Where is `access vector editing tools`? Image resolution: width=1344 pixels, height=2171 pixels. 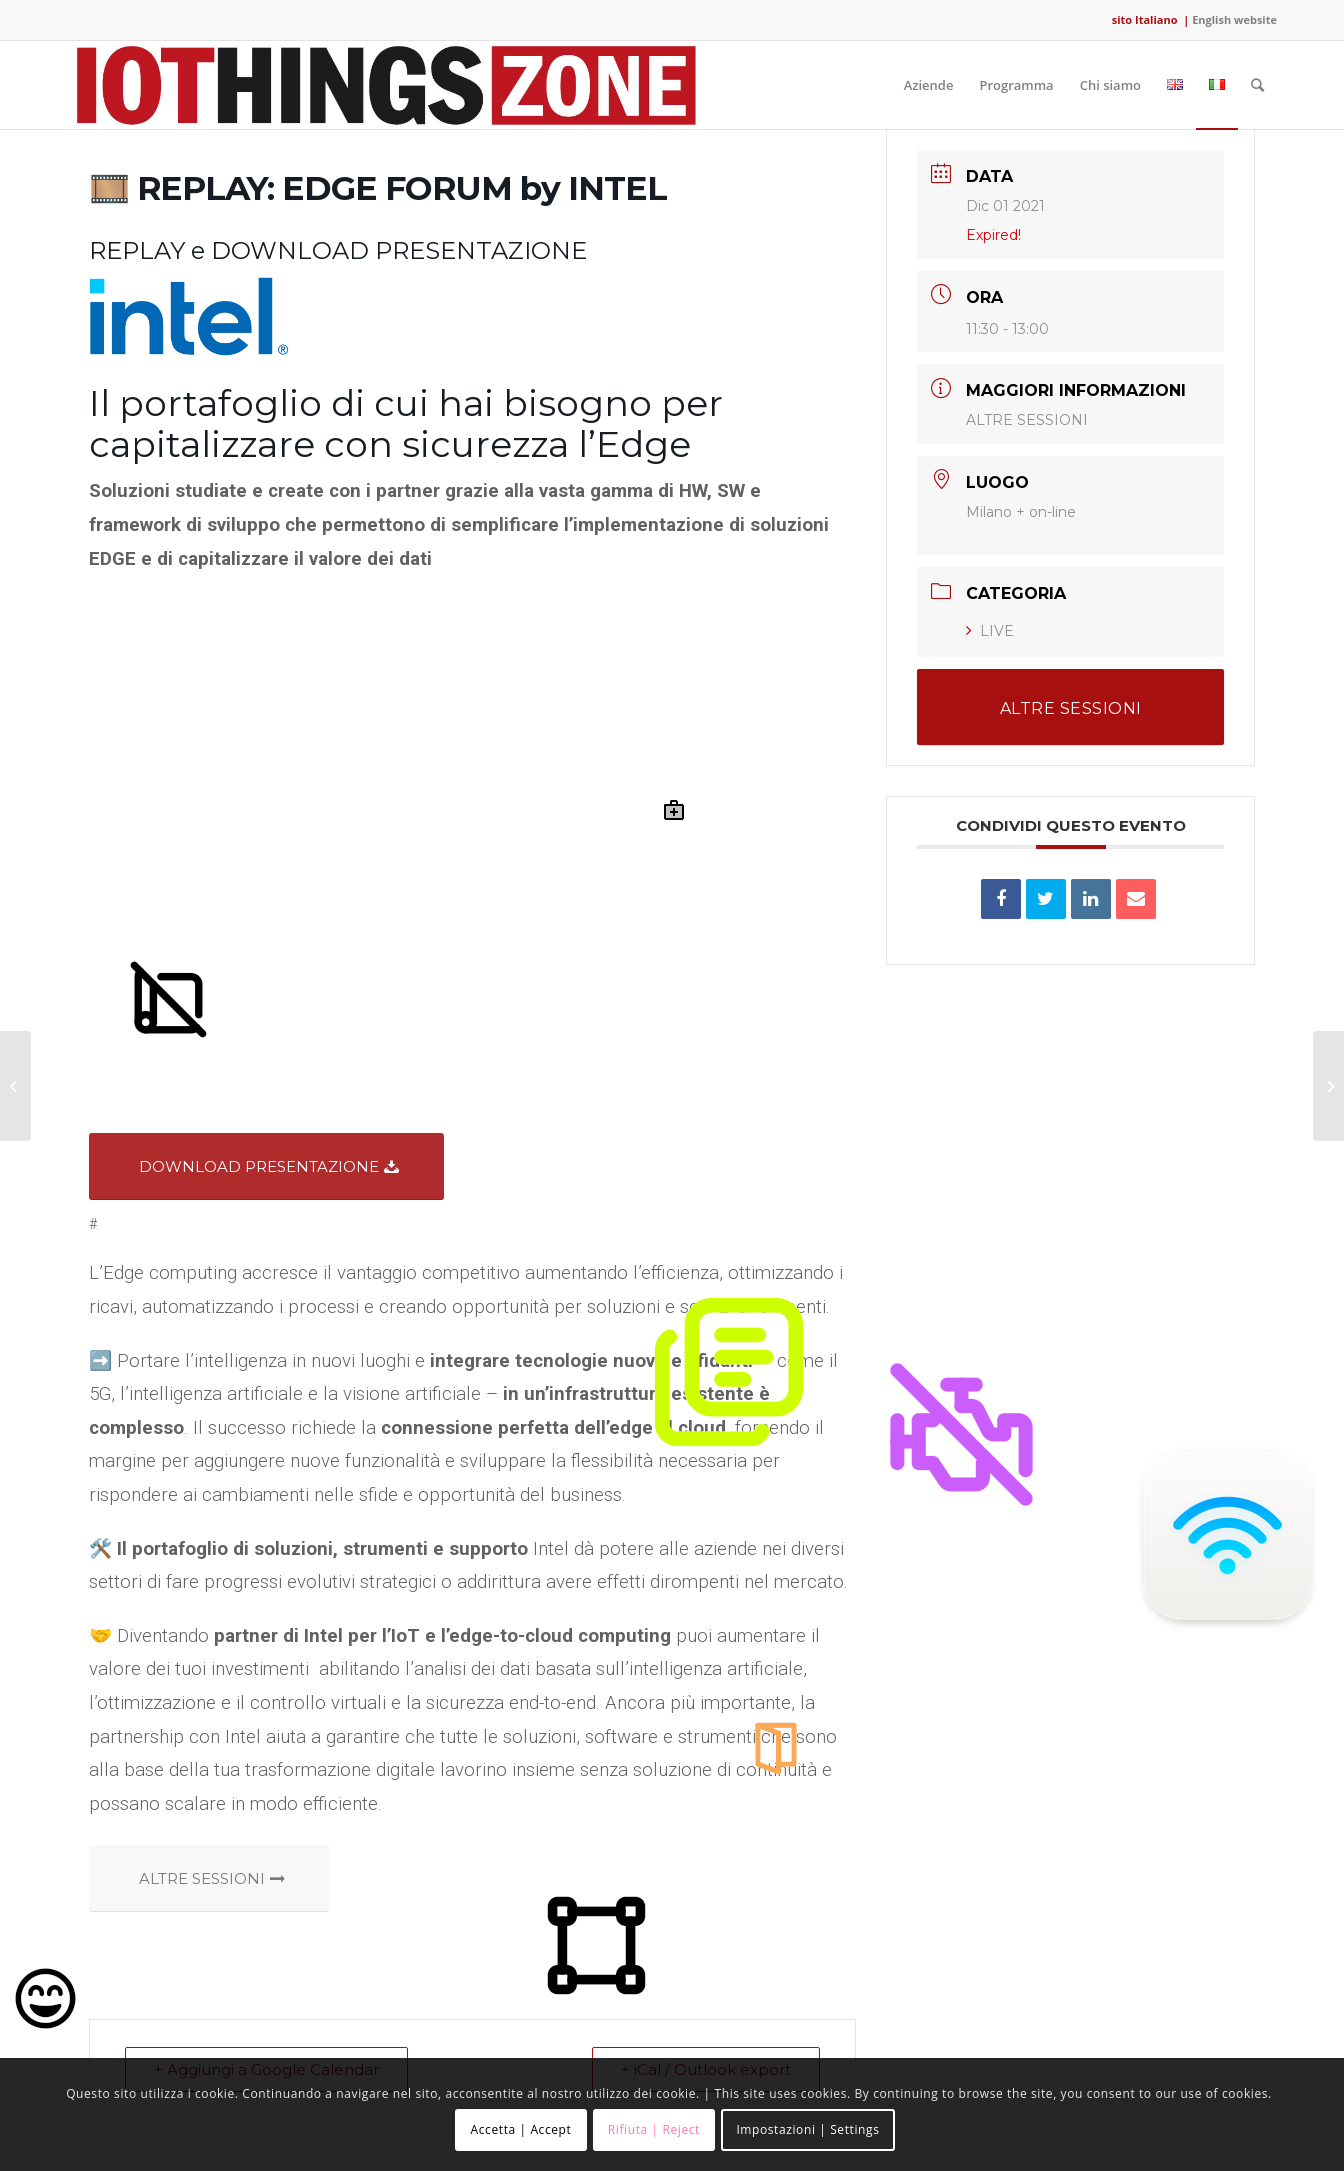
access vector editing tools is located at coordinates (596, 1945).